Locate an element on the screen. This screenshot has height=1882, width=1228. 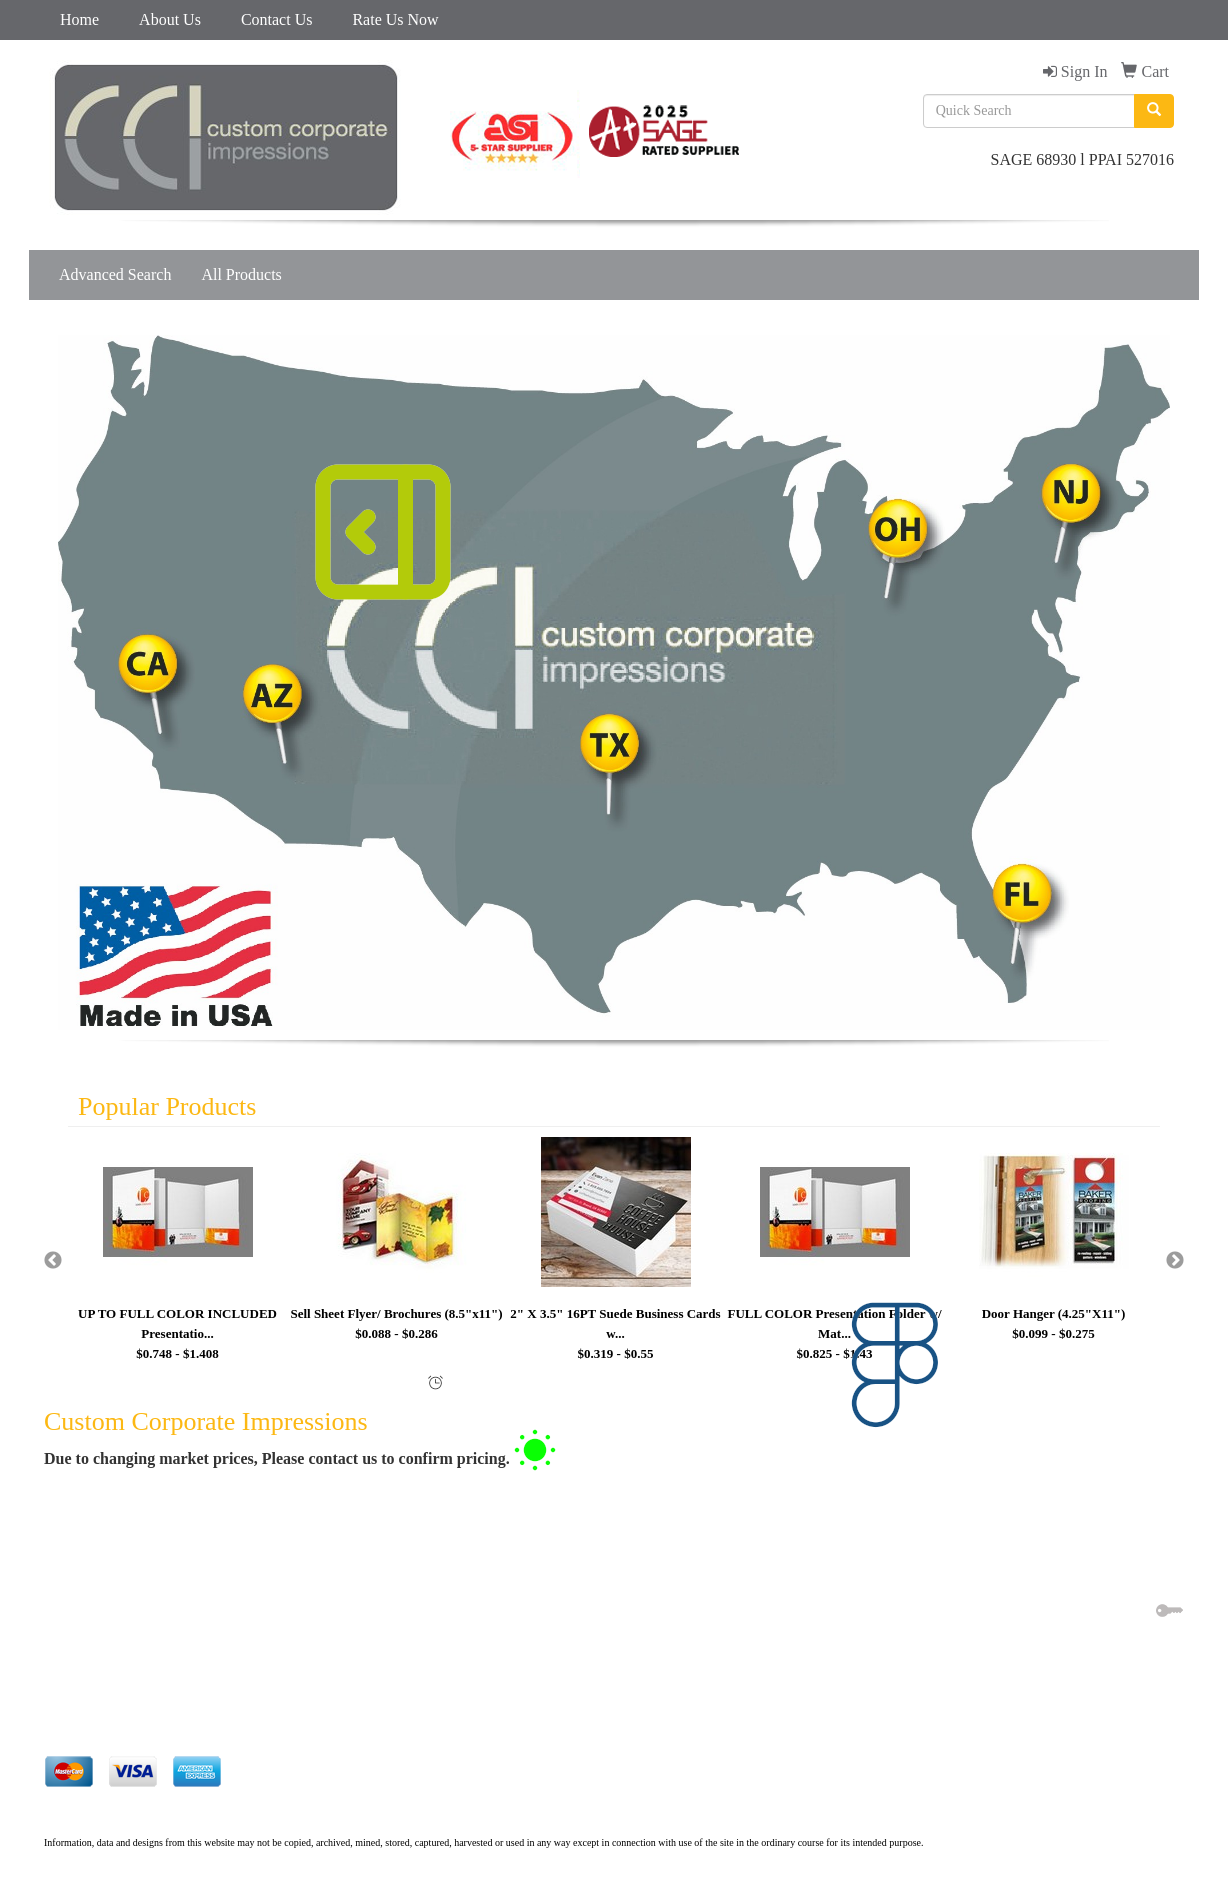
open Figma design file is located at coordinates (892, 1362).